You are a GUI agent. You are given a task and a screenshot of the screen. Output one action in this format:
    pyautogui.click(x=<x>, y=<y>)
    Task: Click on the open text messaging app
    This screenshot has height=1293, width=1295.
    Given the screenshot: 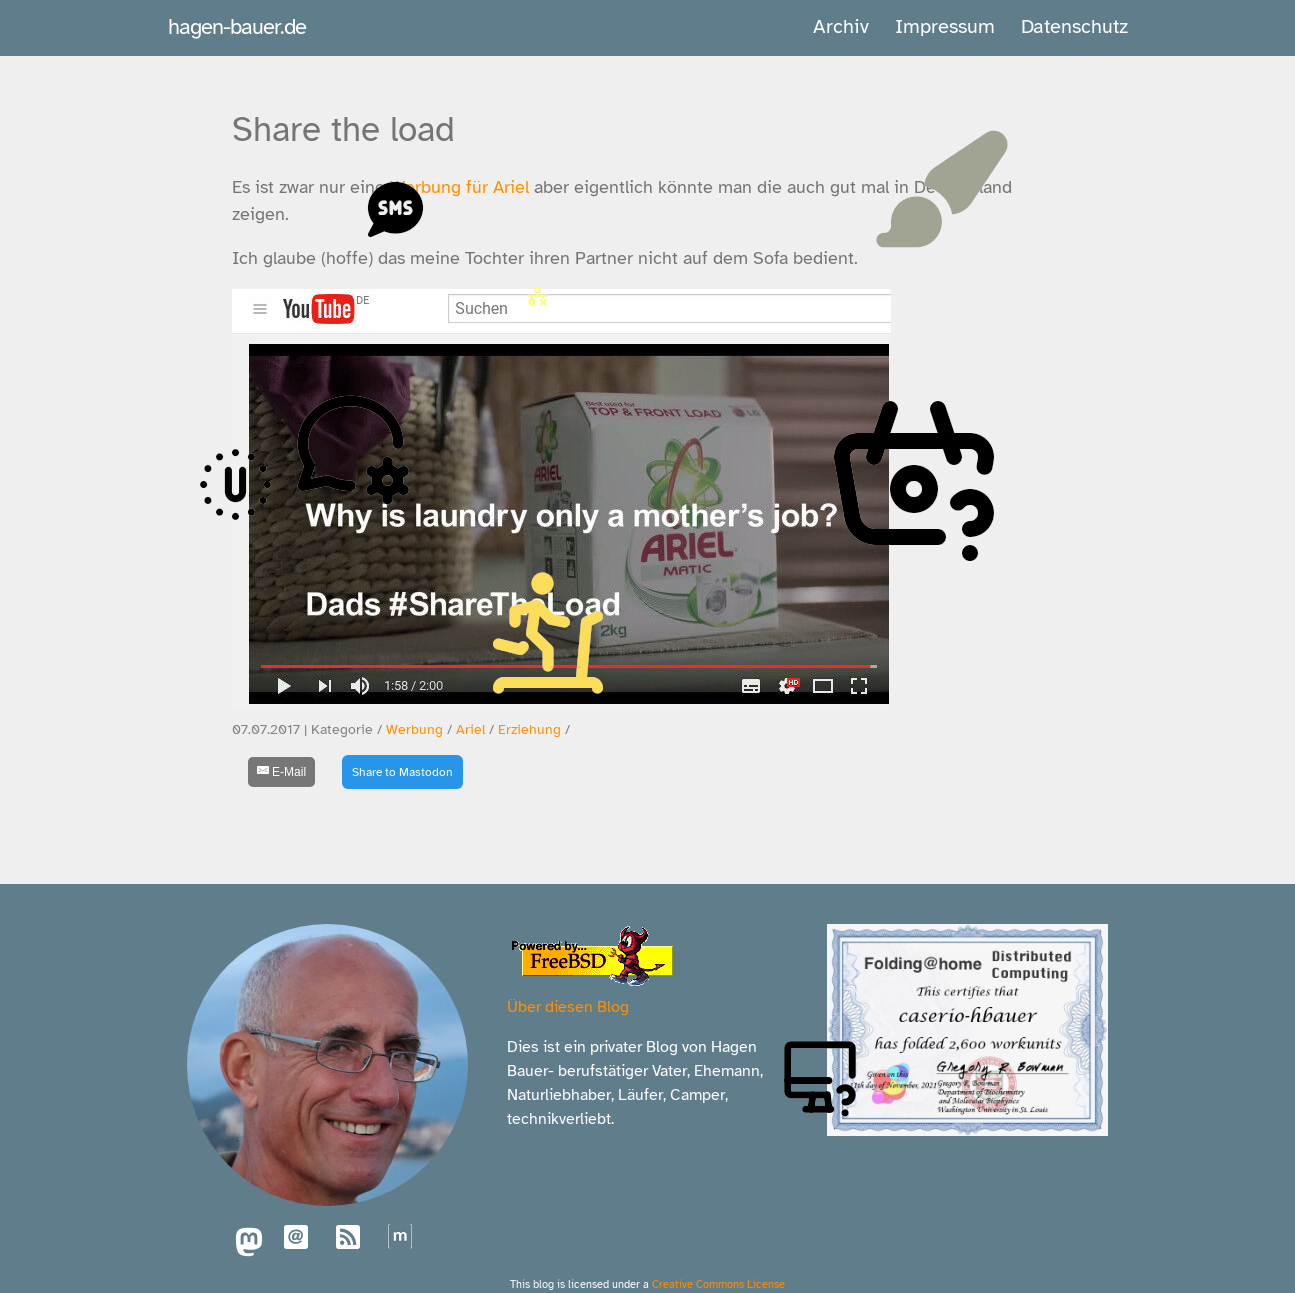 What is the action you would take?
    pyautogui.click(x=395, y=209)
    